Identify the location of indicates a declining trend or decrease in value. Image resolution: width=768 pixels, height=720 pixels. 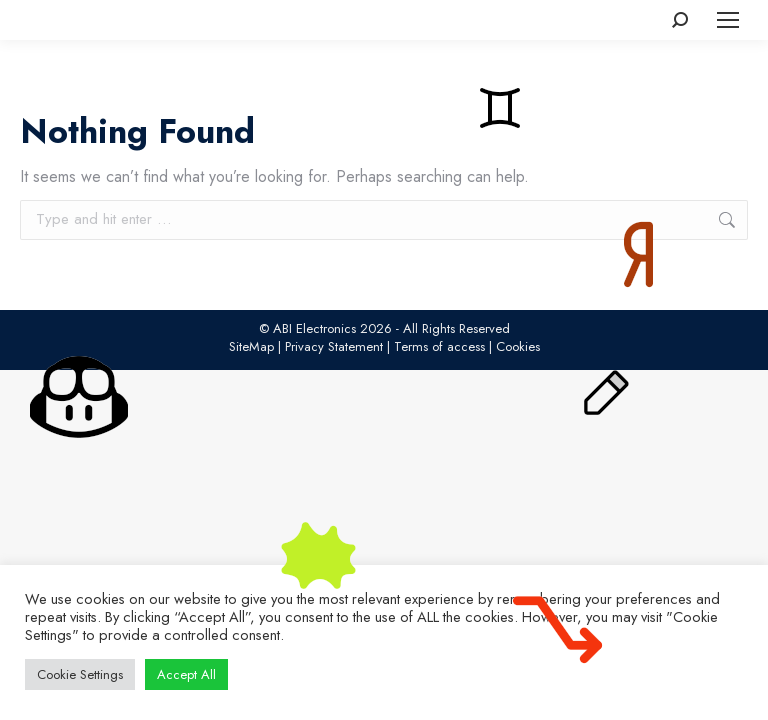
(557, 627).